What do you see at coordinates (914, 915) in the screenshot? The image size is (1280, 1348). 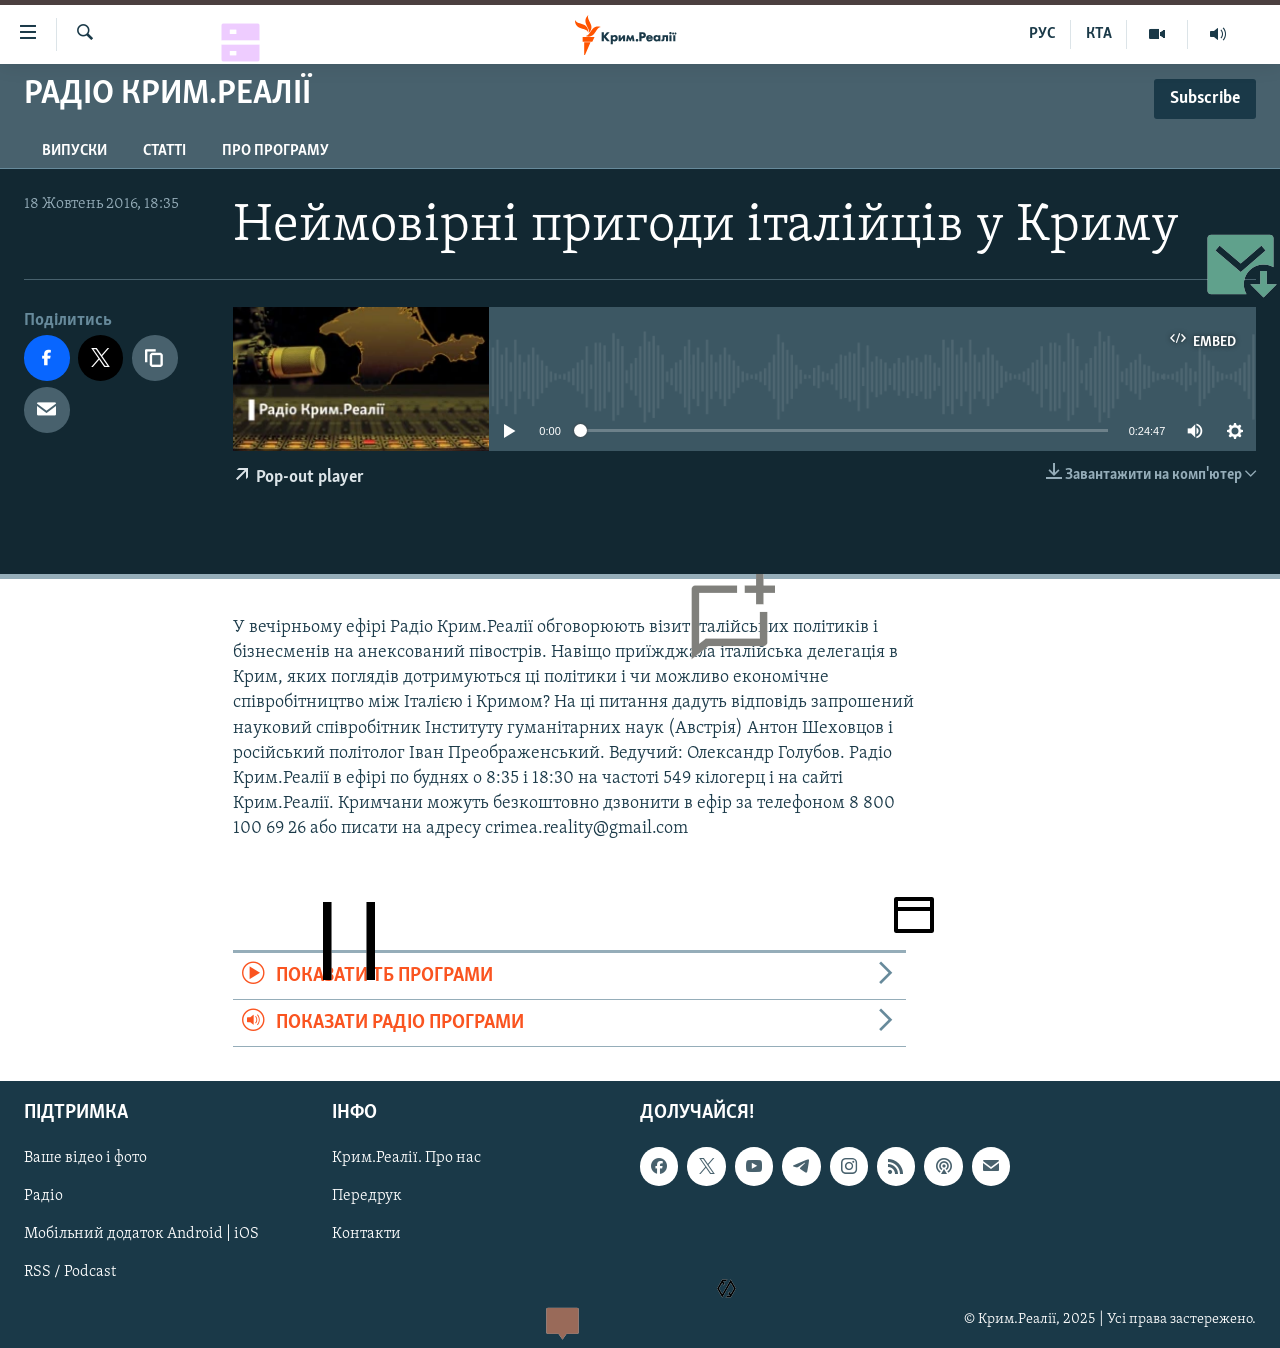 I see `switch to top panel layout` at bounding box center [914, 915].